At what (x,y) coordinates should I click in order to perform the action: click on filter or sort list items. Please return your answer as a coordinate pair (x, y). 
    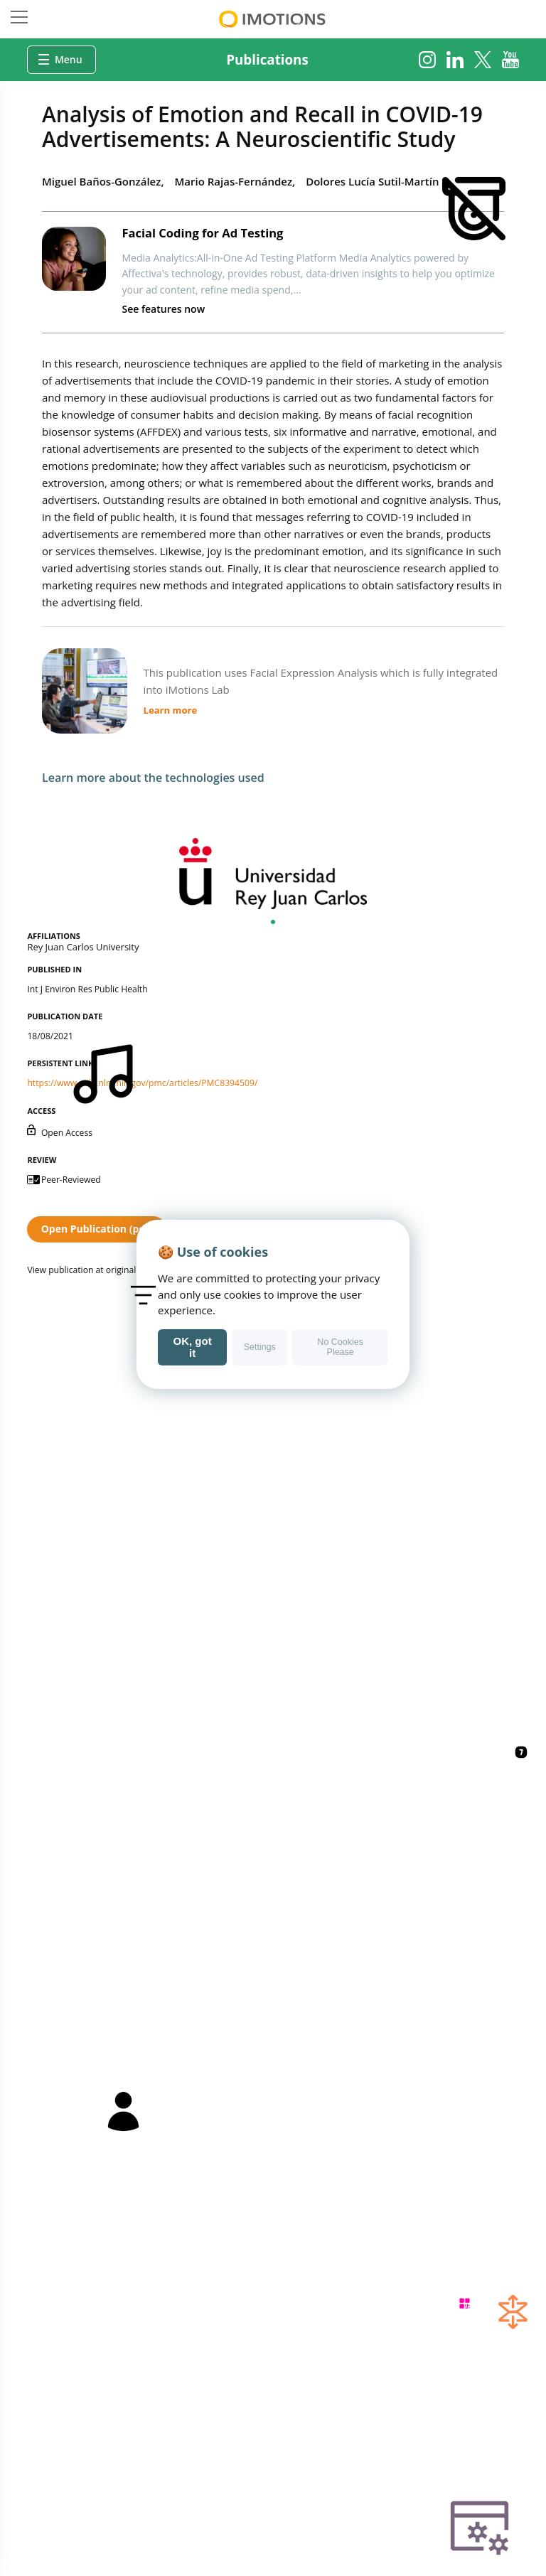
    Looking at the image, I should click on (143, 1296).